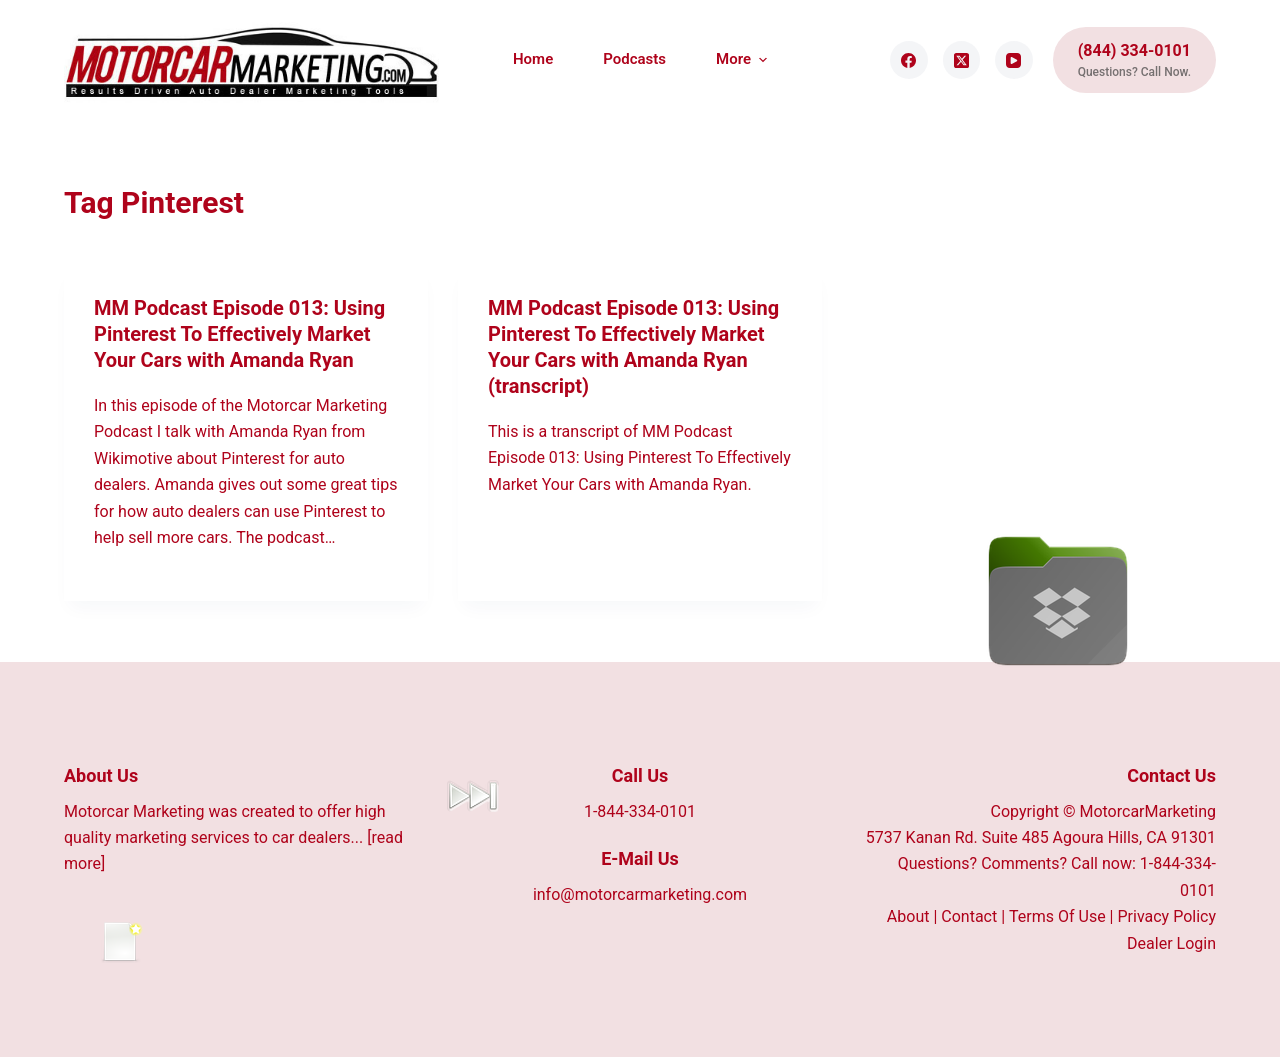 This screenshot has height=1057, width=1280. Describe the element at coordinates (1058, 601) in the screenshot. I see `open your dropbox synced folder` at that location.